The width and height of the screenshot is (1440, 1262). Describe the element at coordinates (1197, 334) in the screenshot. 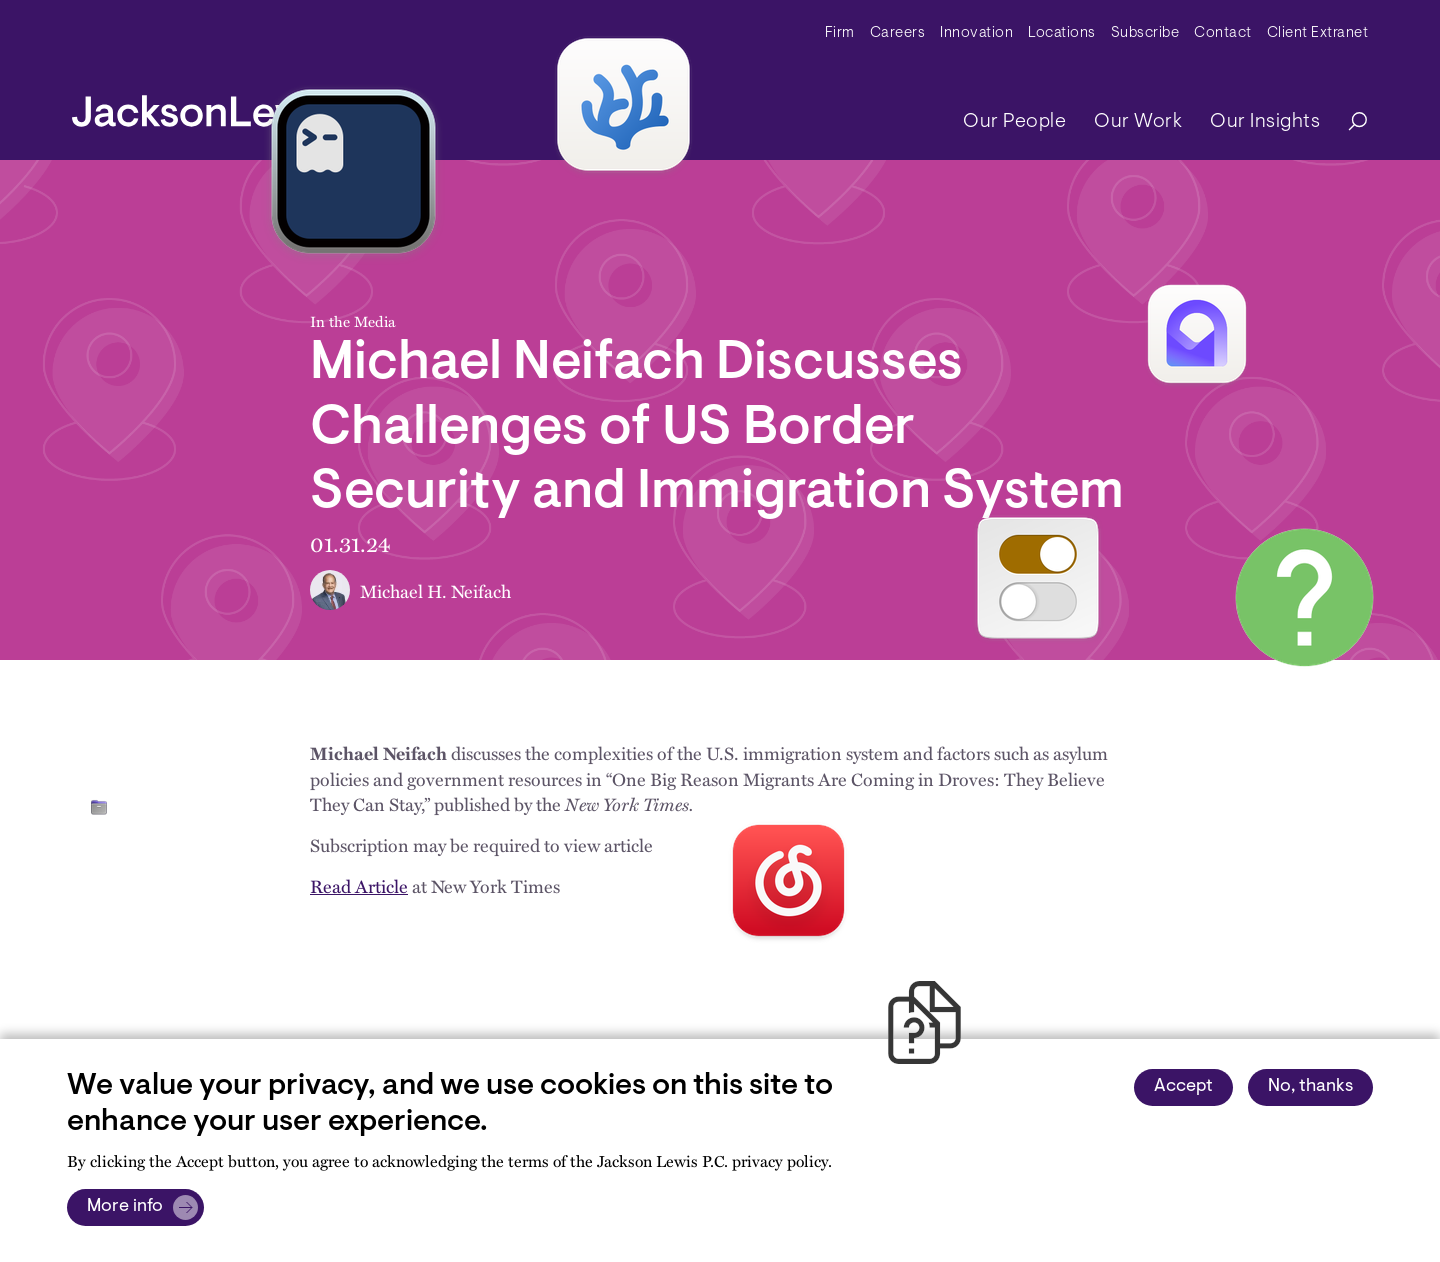

I see `open Proton Mail Bridge app` at that location.